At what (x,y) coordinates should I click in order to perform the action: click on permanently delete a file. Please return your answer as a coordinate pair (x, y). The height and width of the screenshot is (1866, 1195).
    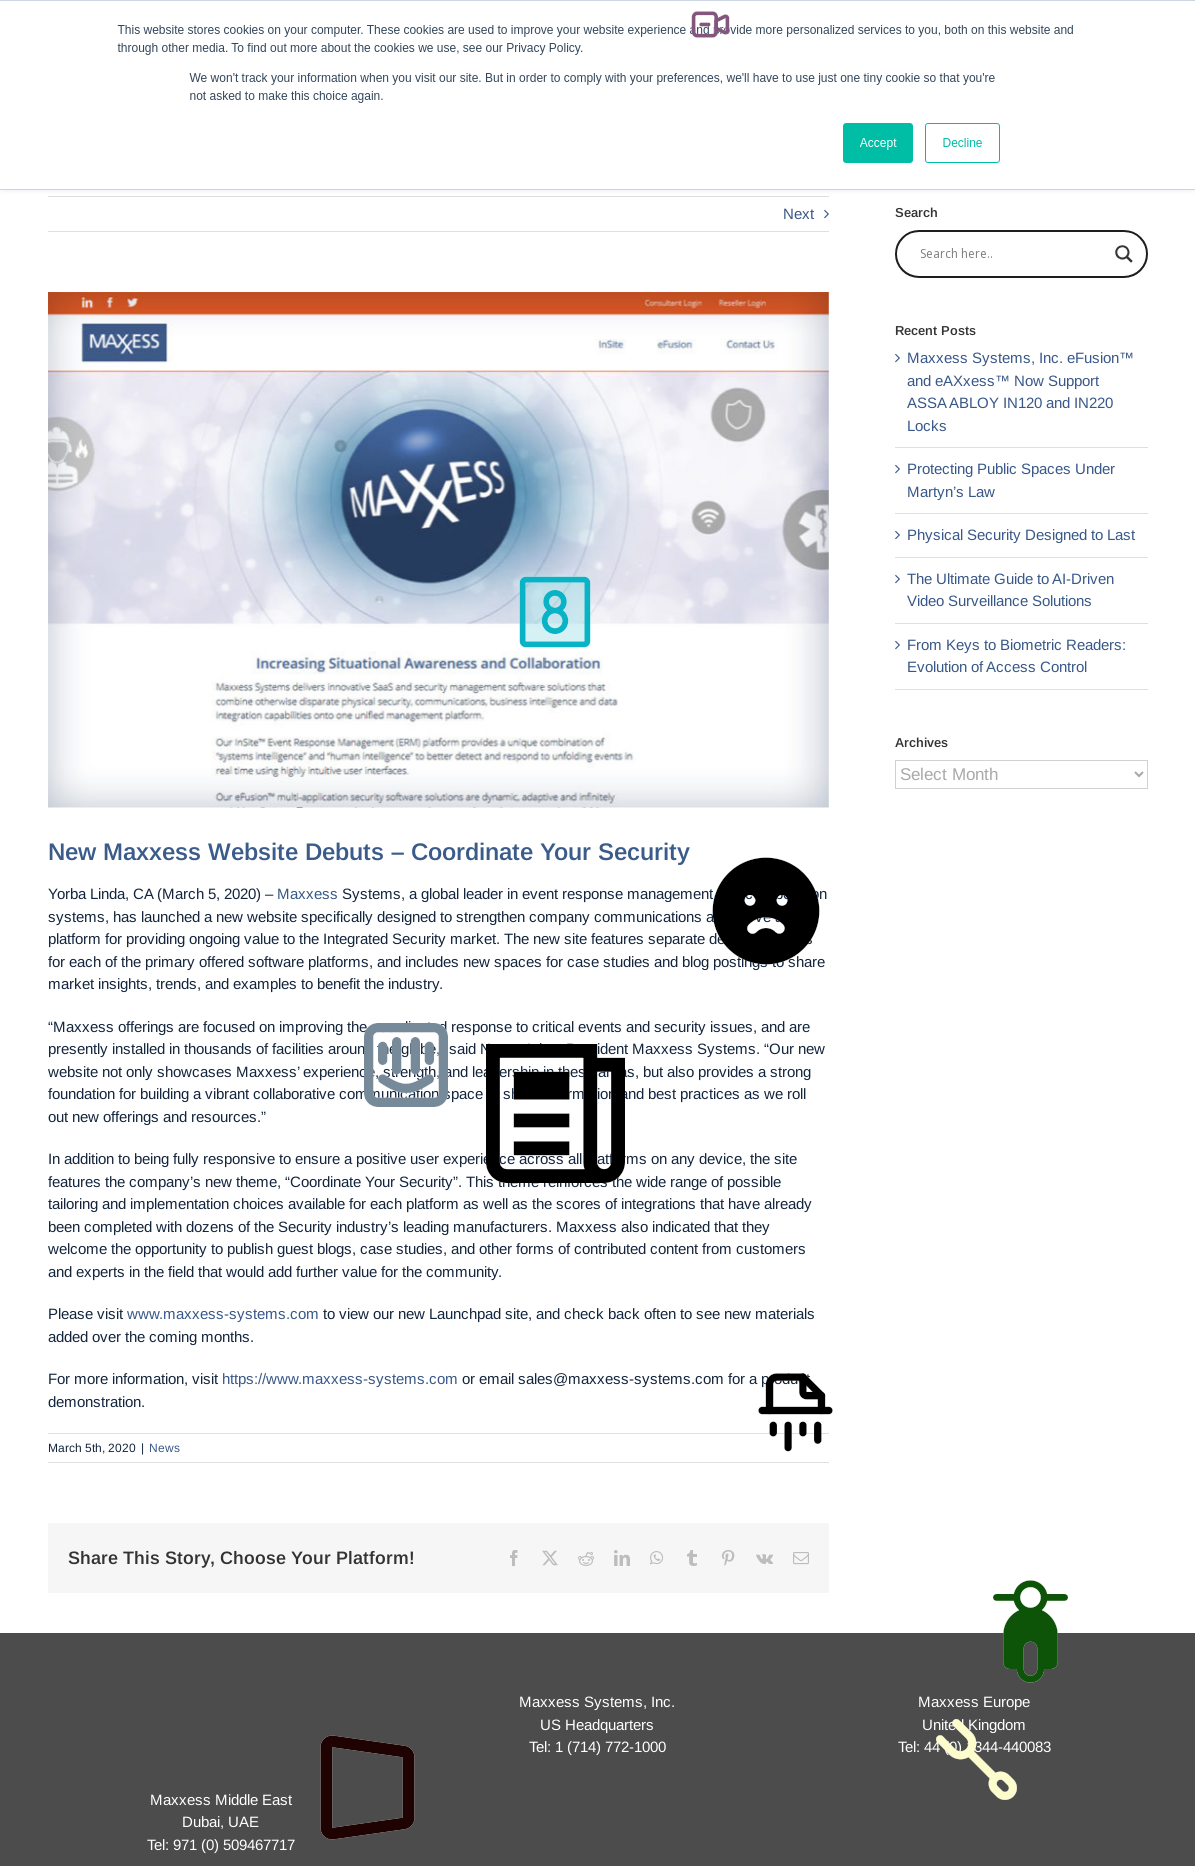
    Looking at the image, I should click on (795, 1410).